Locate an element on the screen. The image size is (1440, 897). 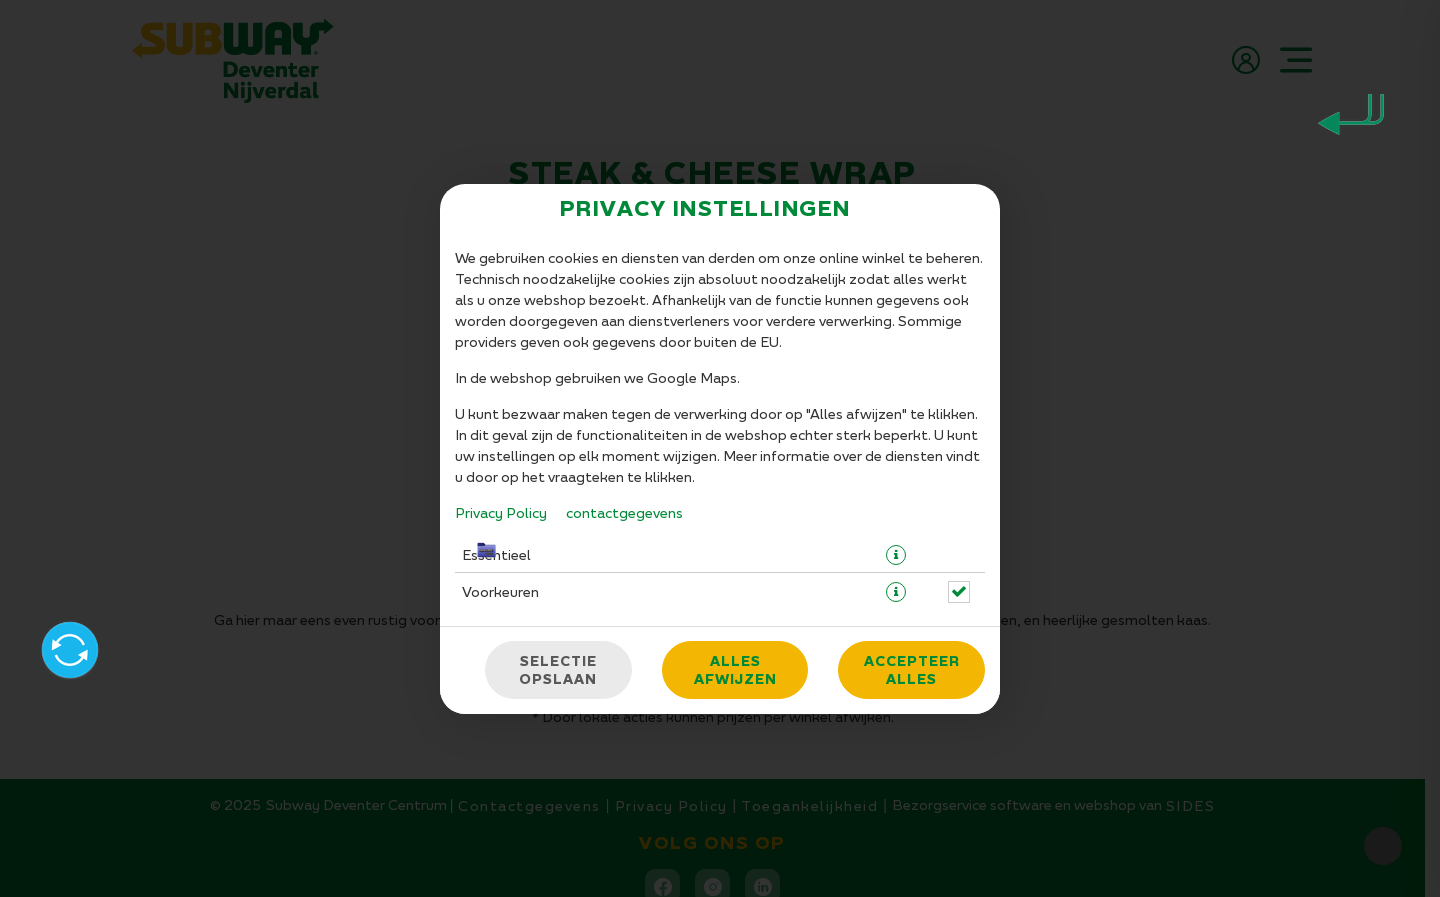
indicates file sync in progress is located at coordinates (70, 650).